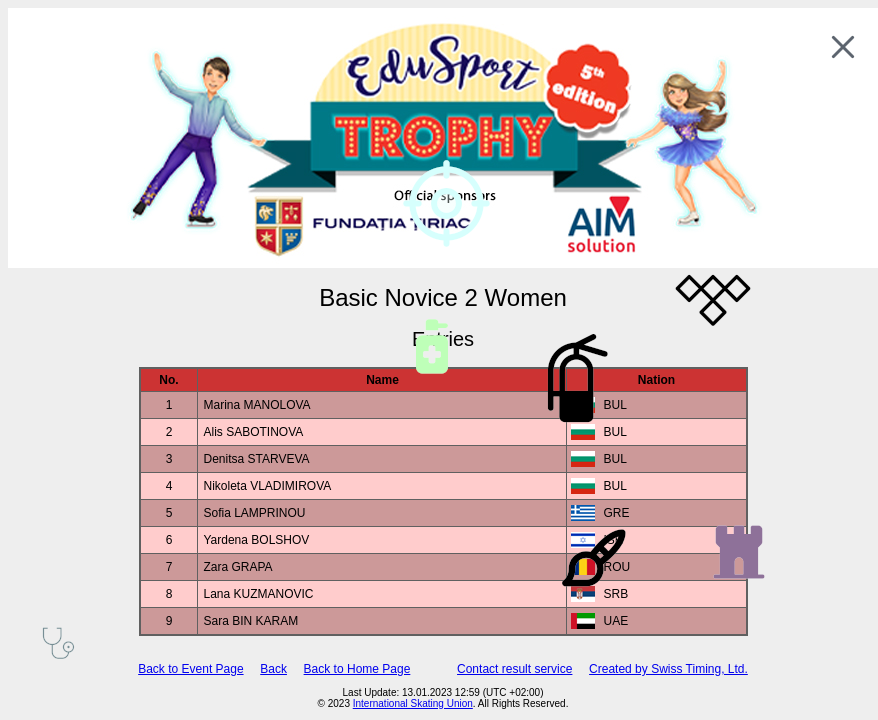  Describe the element at coordinates (56, 642) in the screenshot. I see `access health or medical features` at that location.